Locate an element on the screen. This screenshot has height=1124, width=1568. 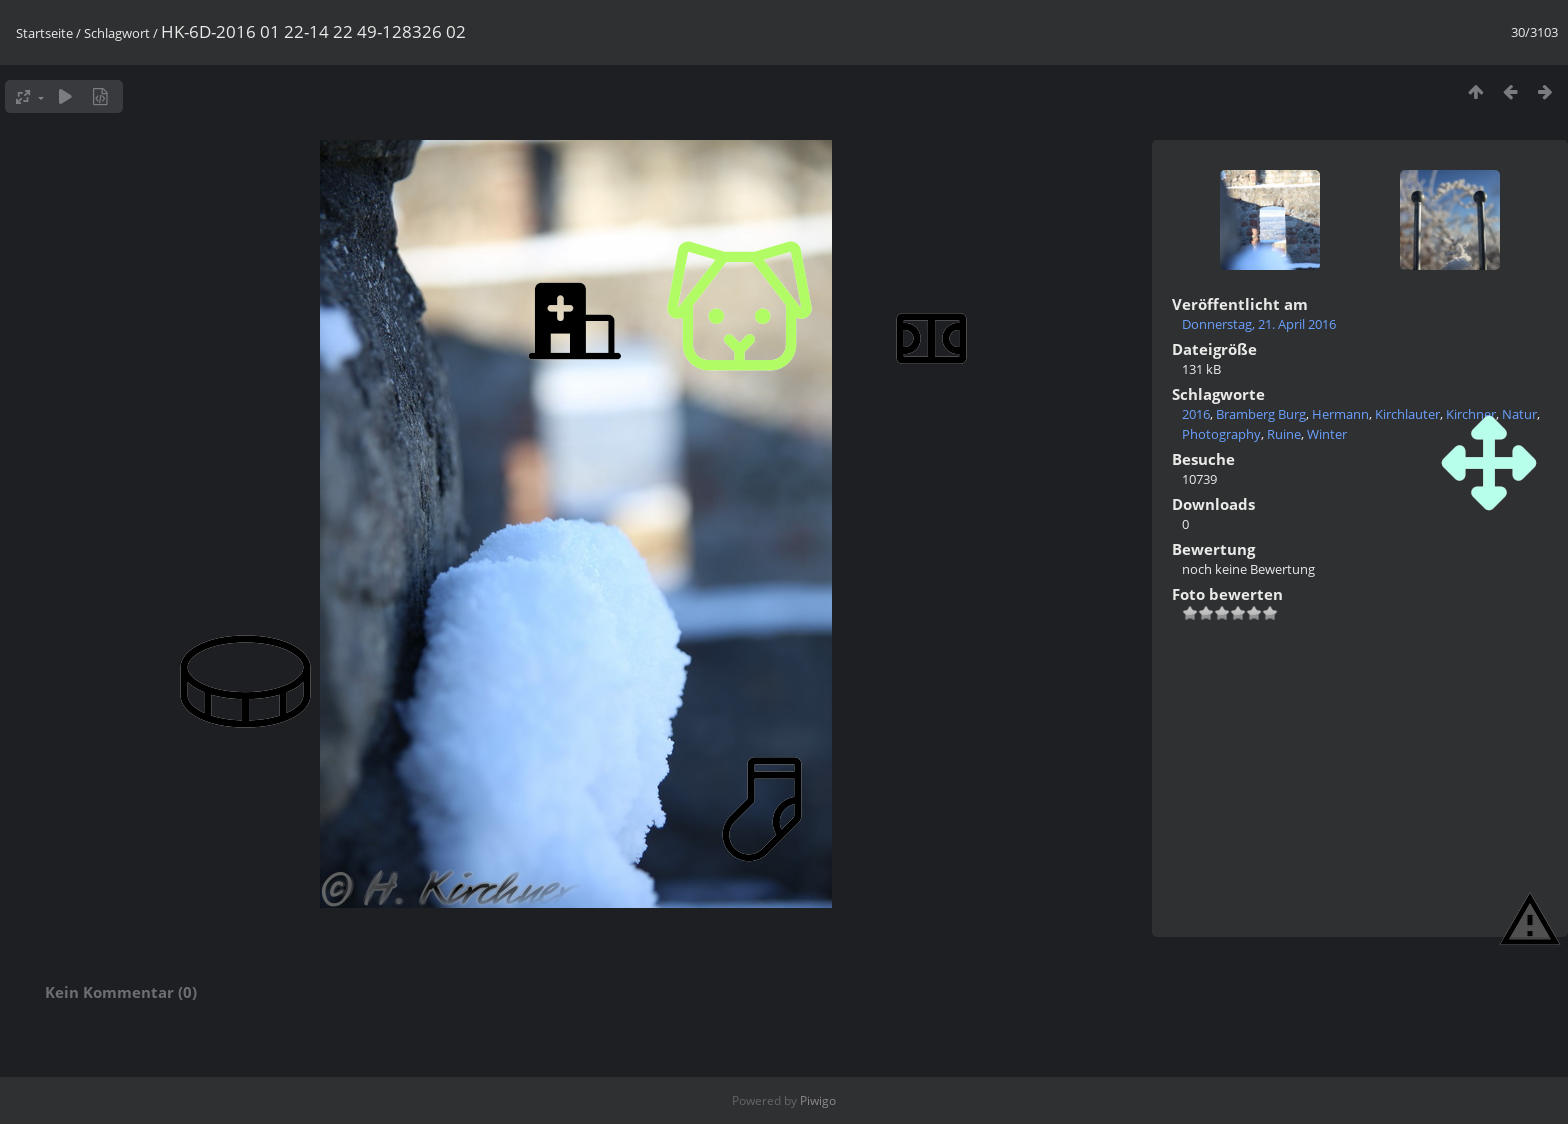
move or drag an element freely is located at coordinates (1489, 463).